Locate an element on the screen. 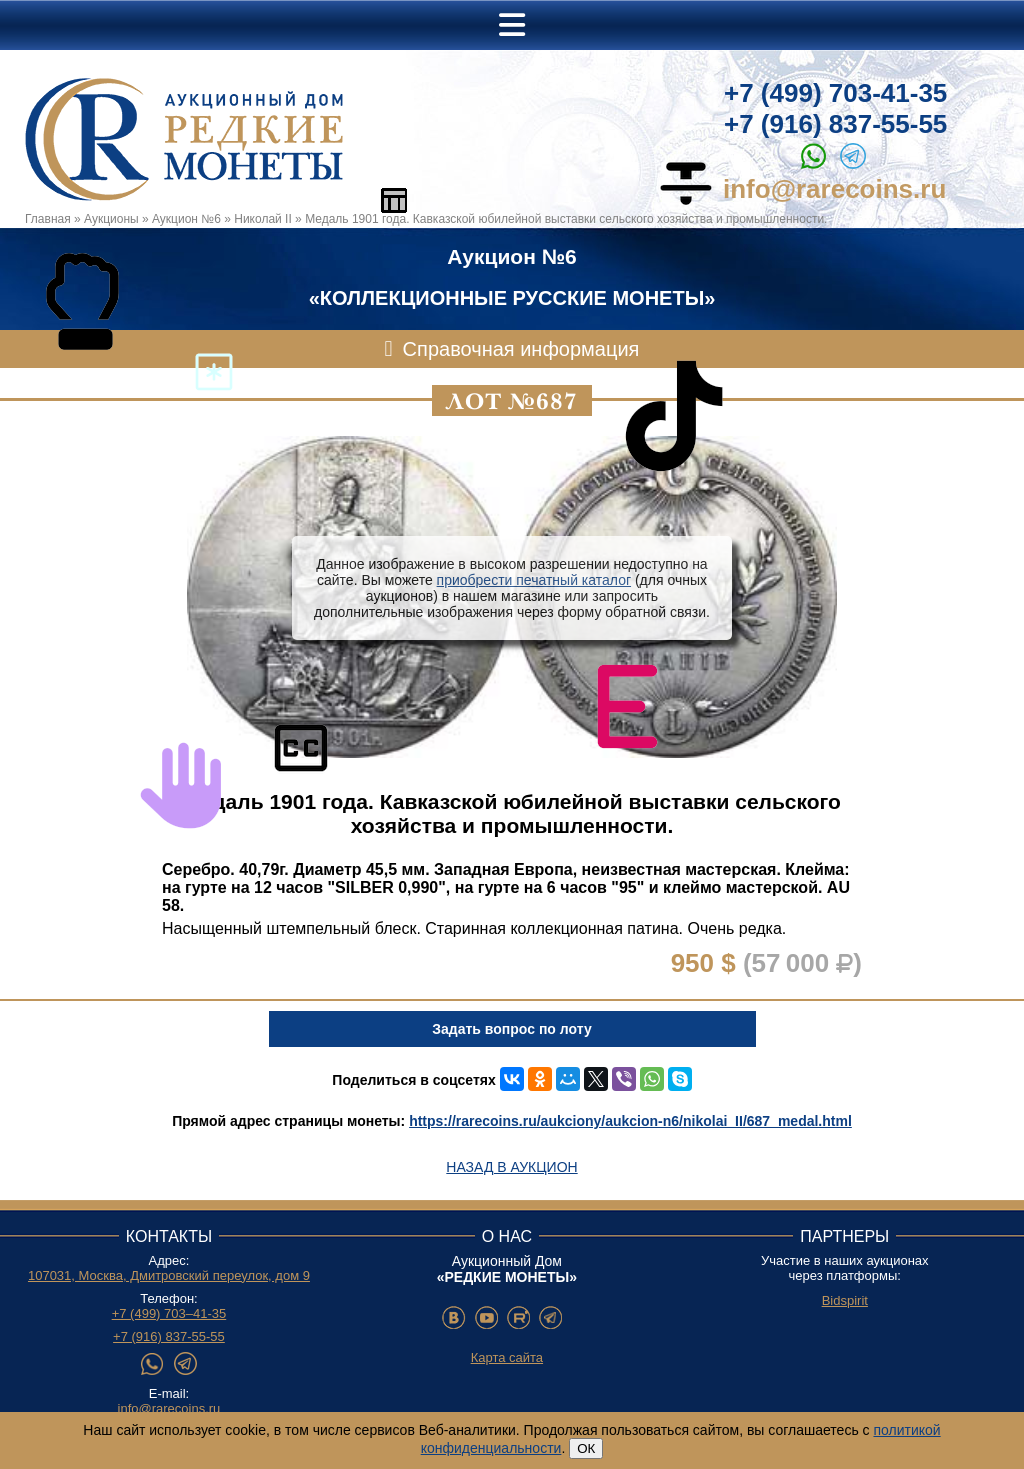 The image size is (1024, 1469). indicate a fist bump or greeting gesture is located at coordinates (82, 301).